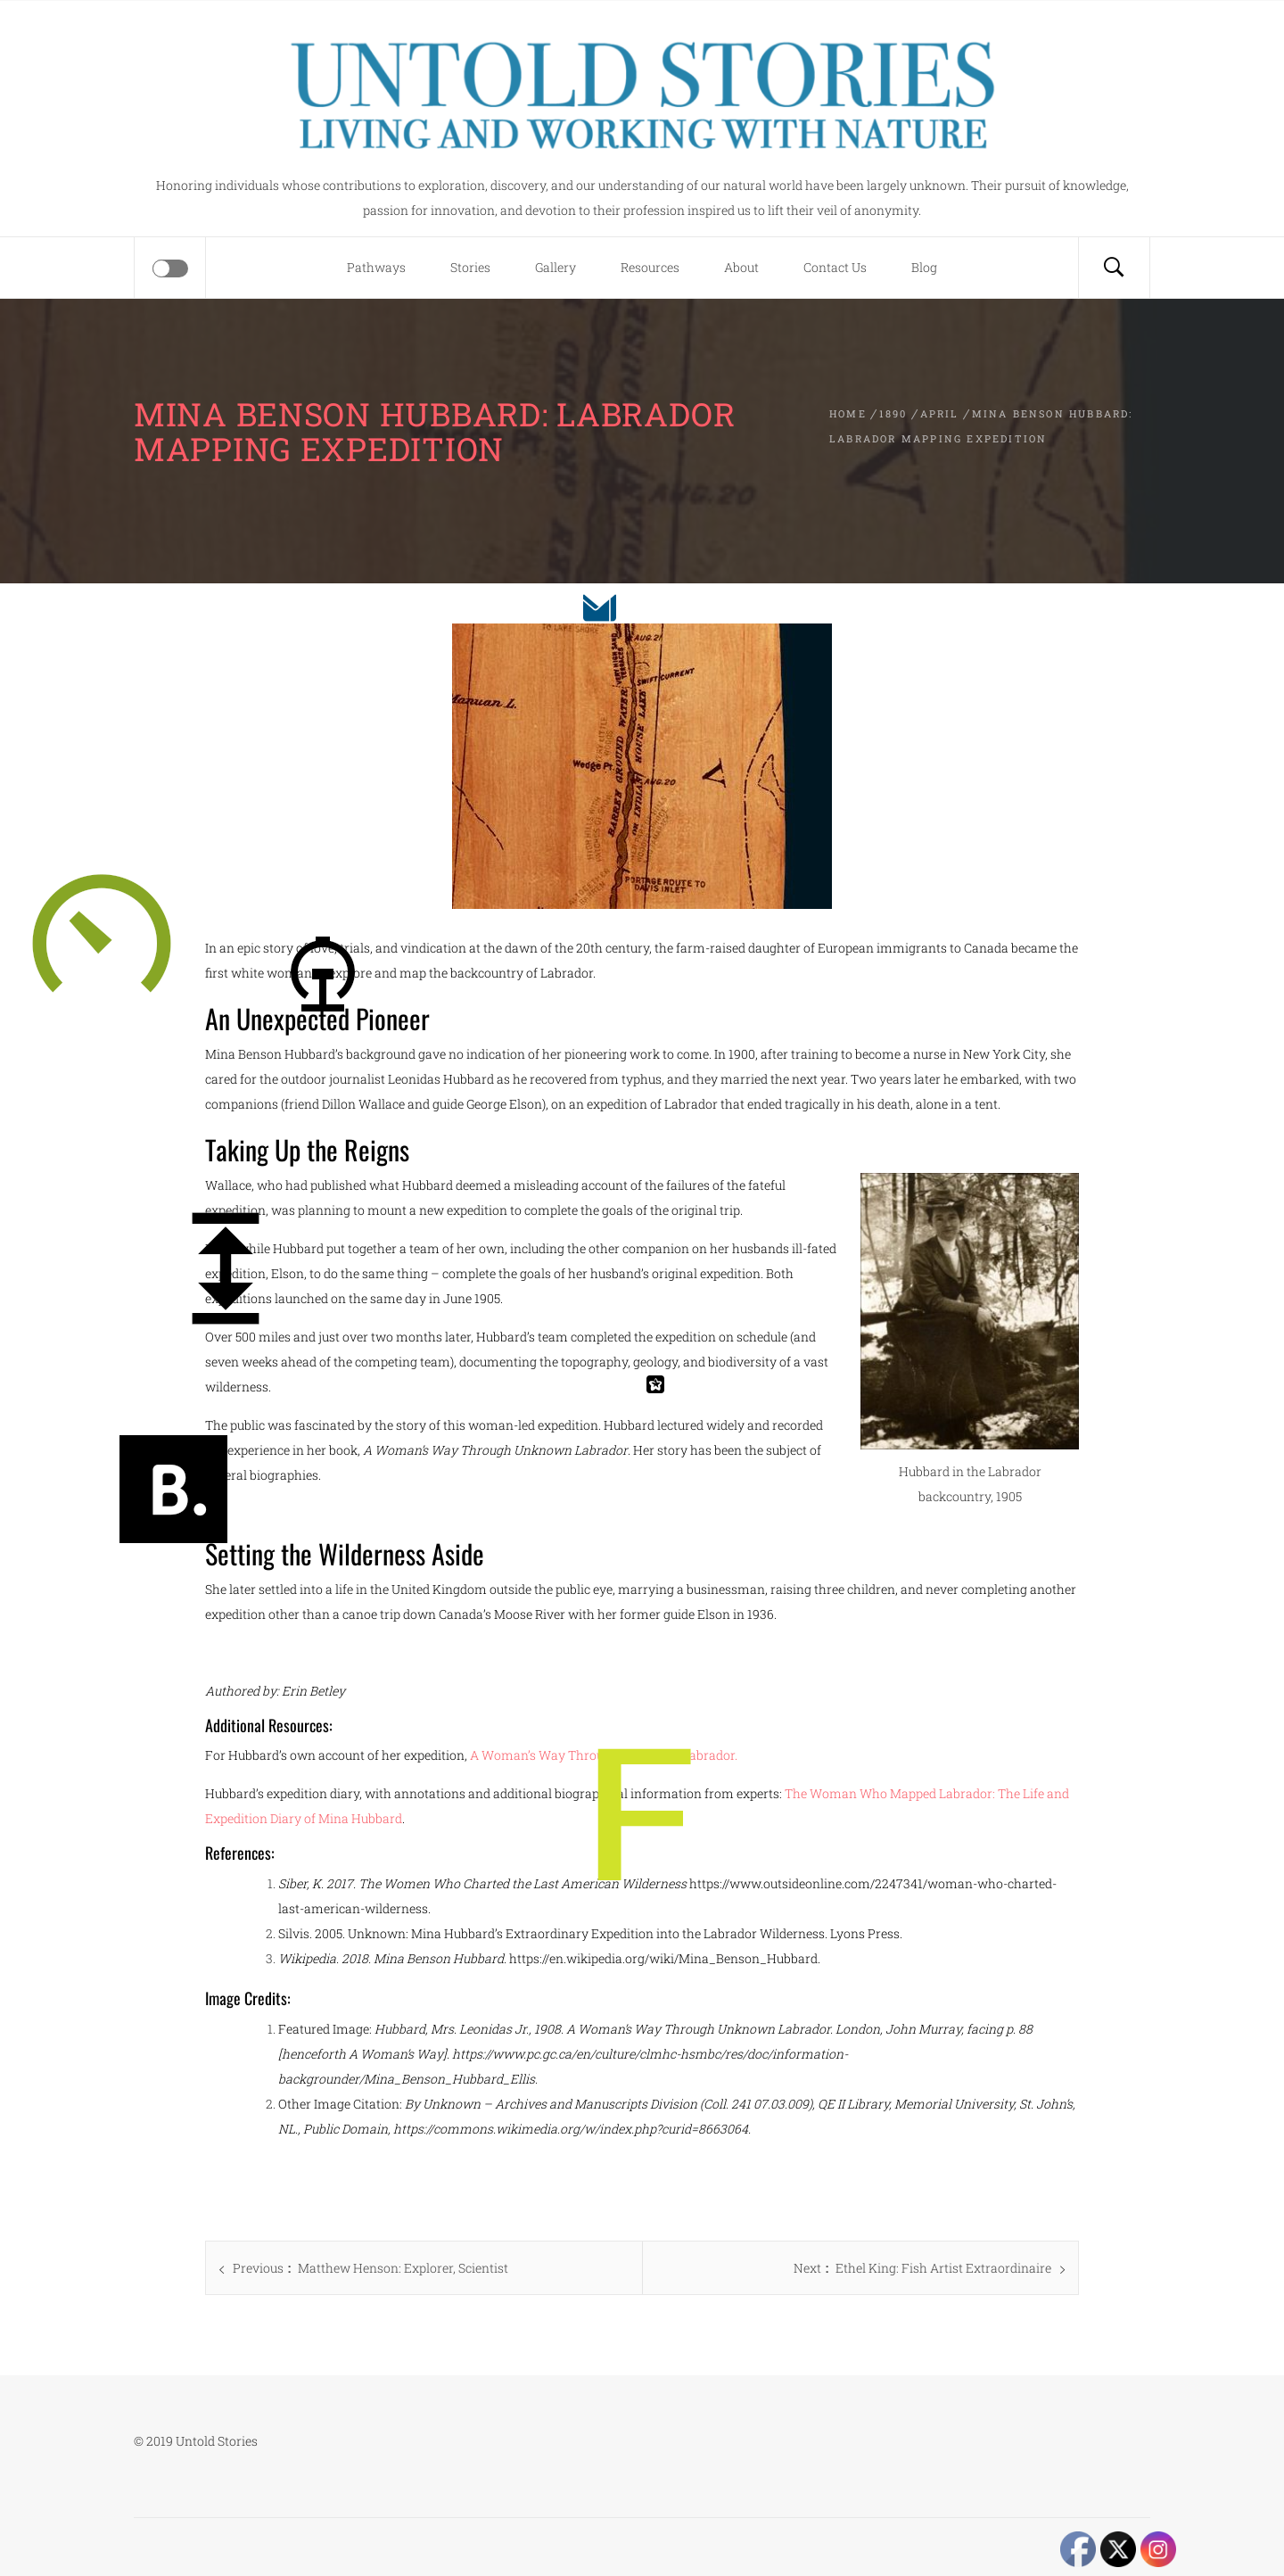  Describe the element at coordinates (173, 1489) in the screenshot. I see `open the Booking.com app` at that location.